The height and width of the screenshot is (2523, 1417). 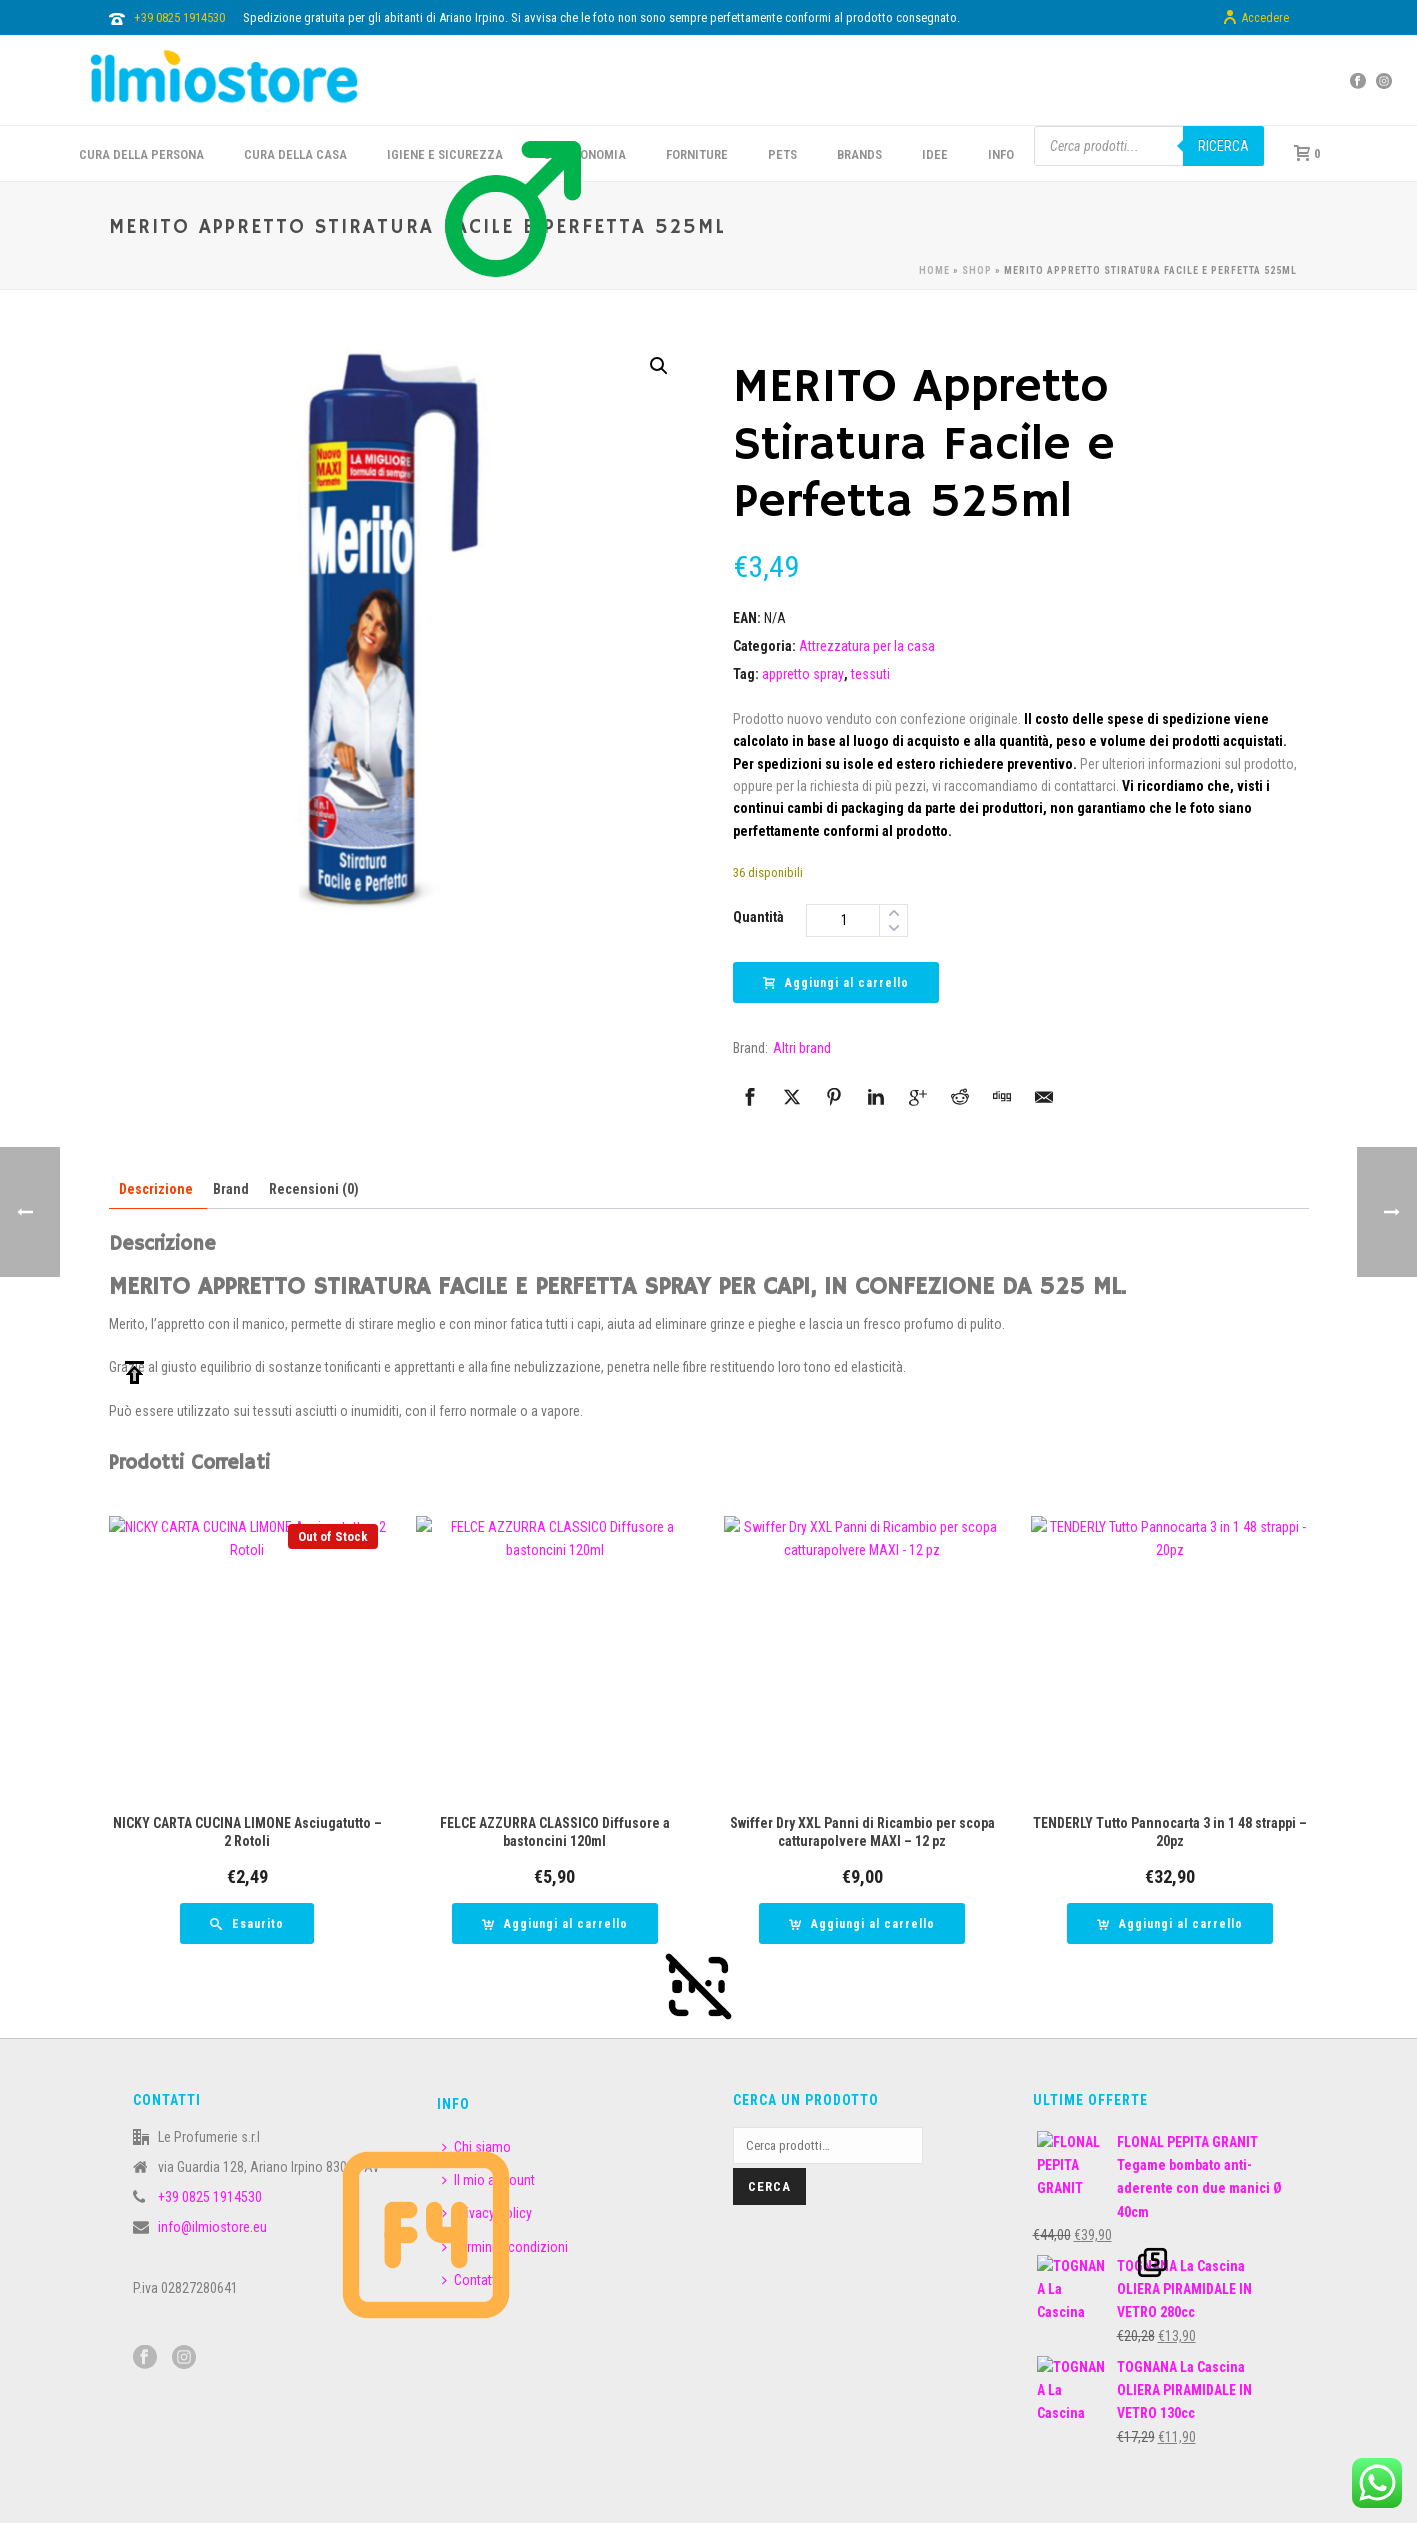 What do you see at coordinates (1152, 2262) in the screenshot?
I see `view 5 stacked items or layers` at bounding box center [1152, 2262].